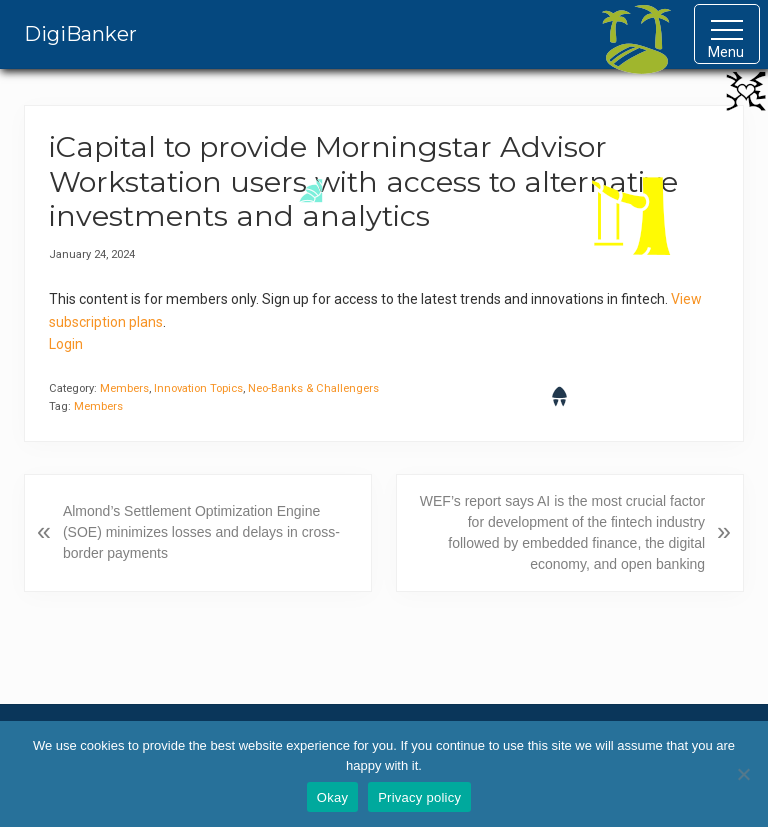 This screenshot has width=768, height=827. Describe the element at coordinates (559, 396) in the screenshot. I see `activate jetpack or boost ability` at that location.